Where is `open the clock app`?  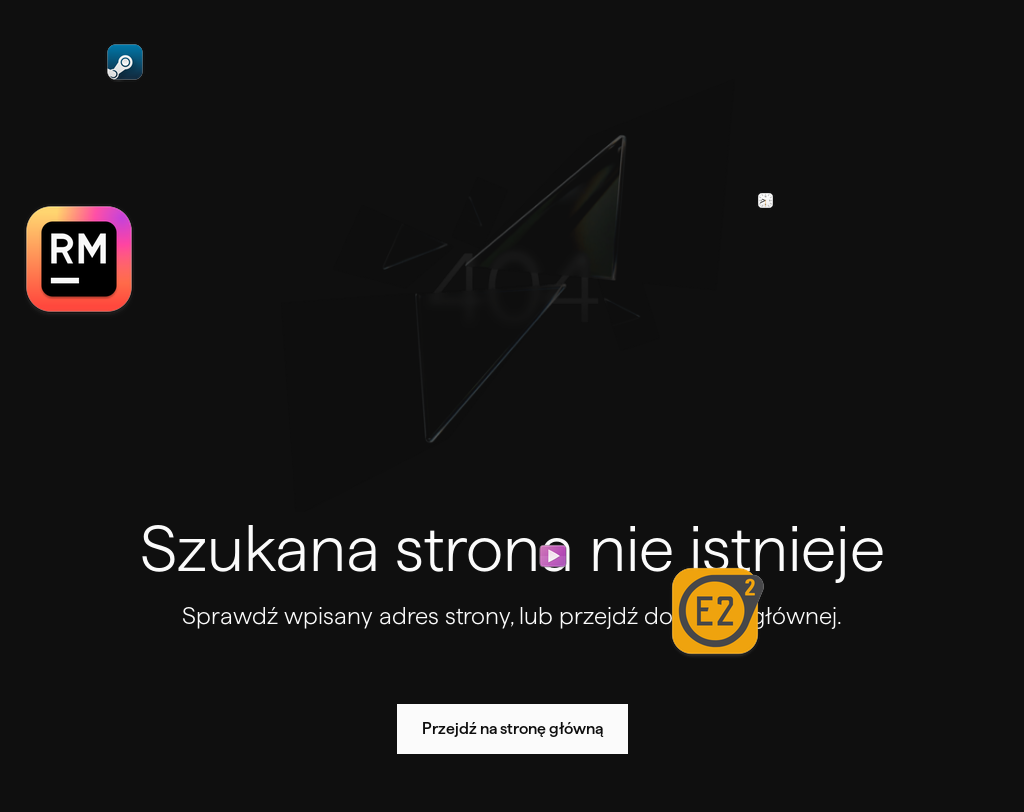
open the clock app is located at coordinates (765, 200).